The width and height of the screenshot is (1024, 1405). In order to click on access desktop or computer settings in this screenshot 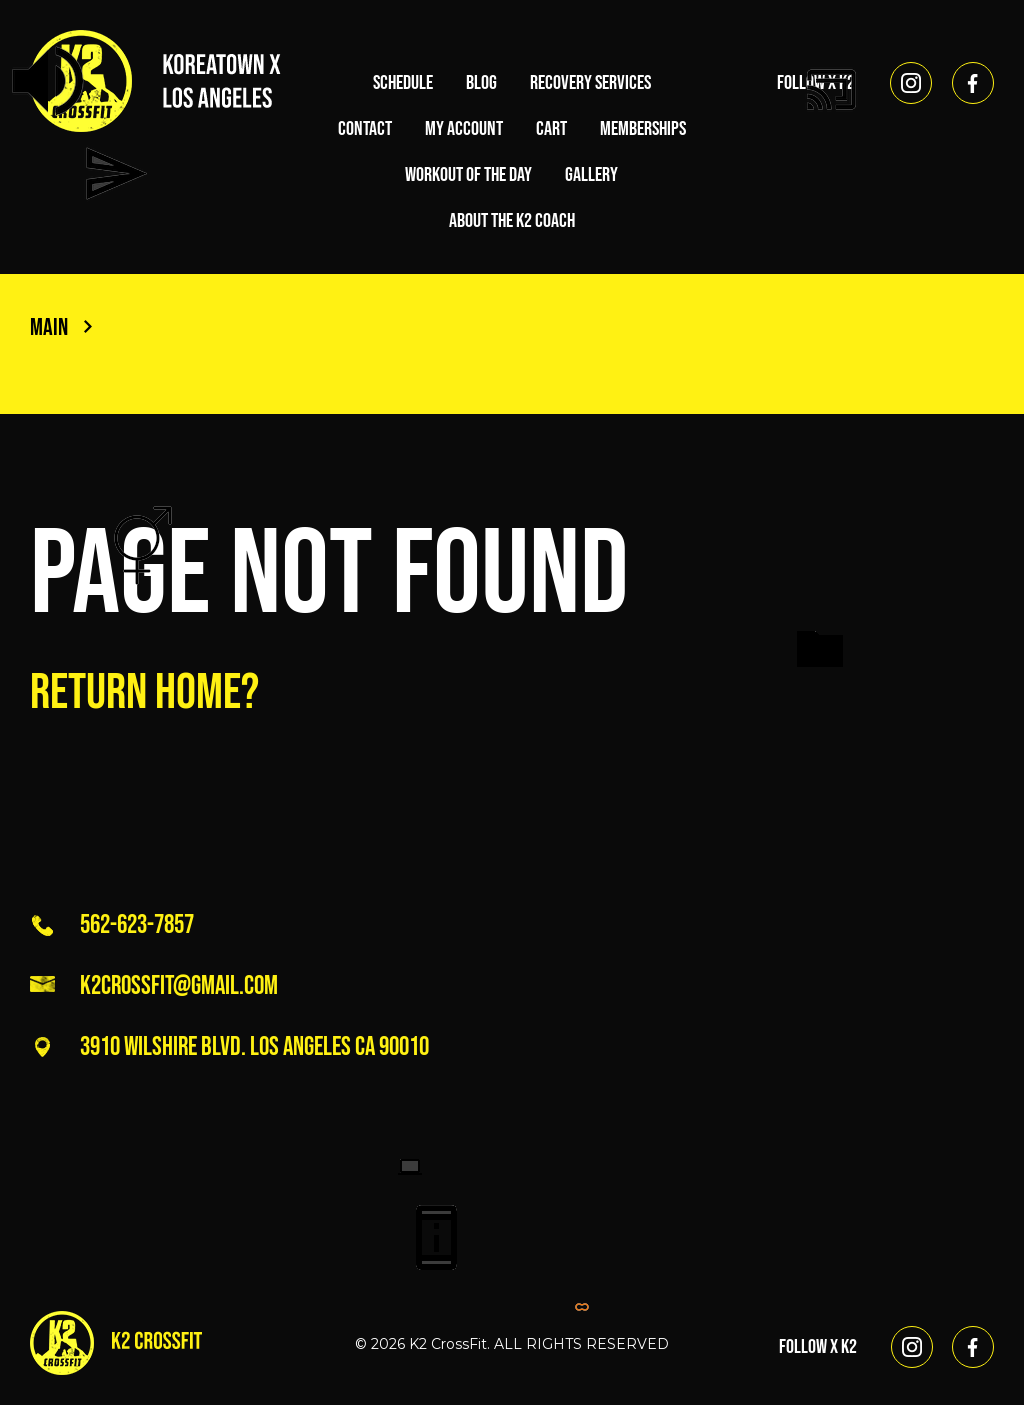, I will do `click(410, 1167)`.